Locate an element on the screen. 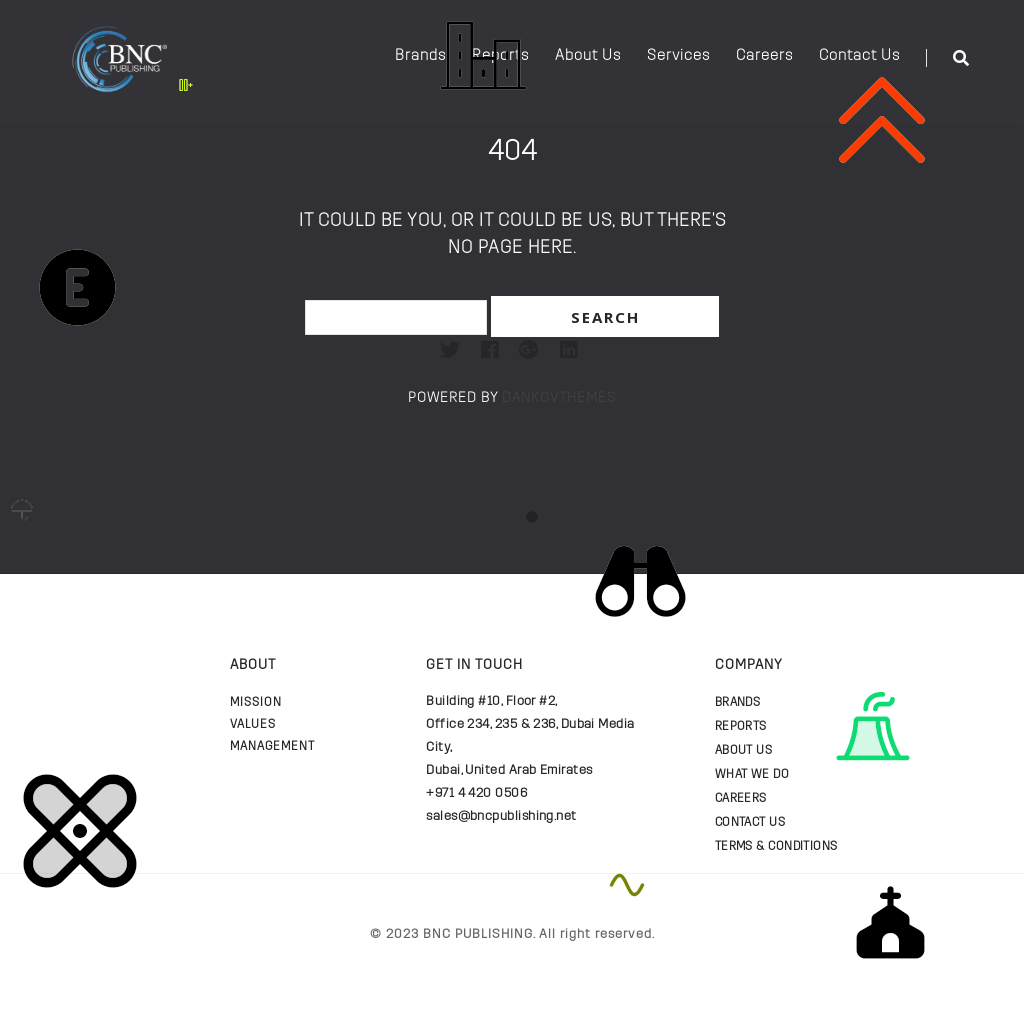  add a new column to the right is located at coordinates (185, 85).